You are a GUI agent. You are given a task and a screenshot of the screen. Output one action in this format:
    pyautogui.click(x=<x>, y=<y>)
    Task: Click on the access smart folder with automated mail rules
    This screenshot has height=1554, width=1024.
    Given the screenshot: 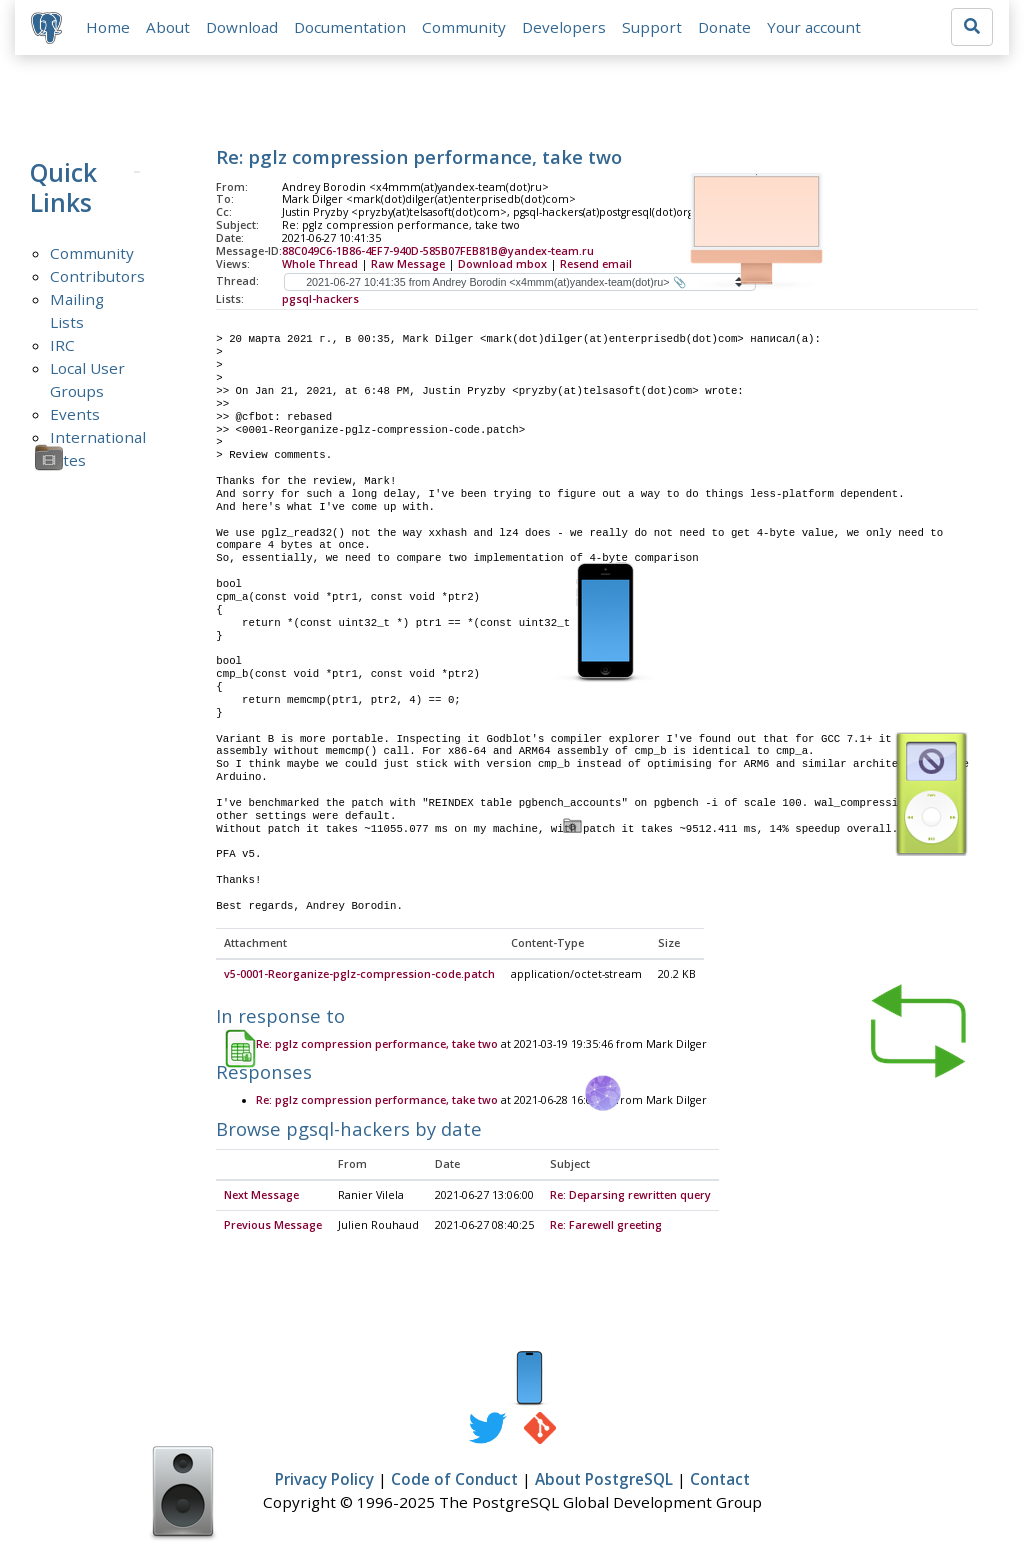 What is the action you would take?
    pyautogui.click(x=572, y=825)
    